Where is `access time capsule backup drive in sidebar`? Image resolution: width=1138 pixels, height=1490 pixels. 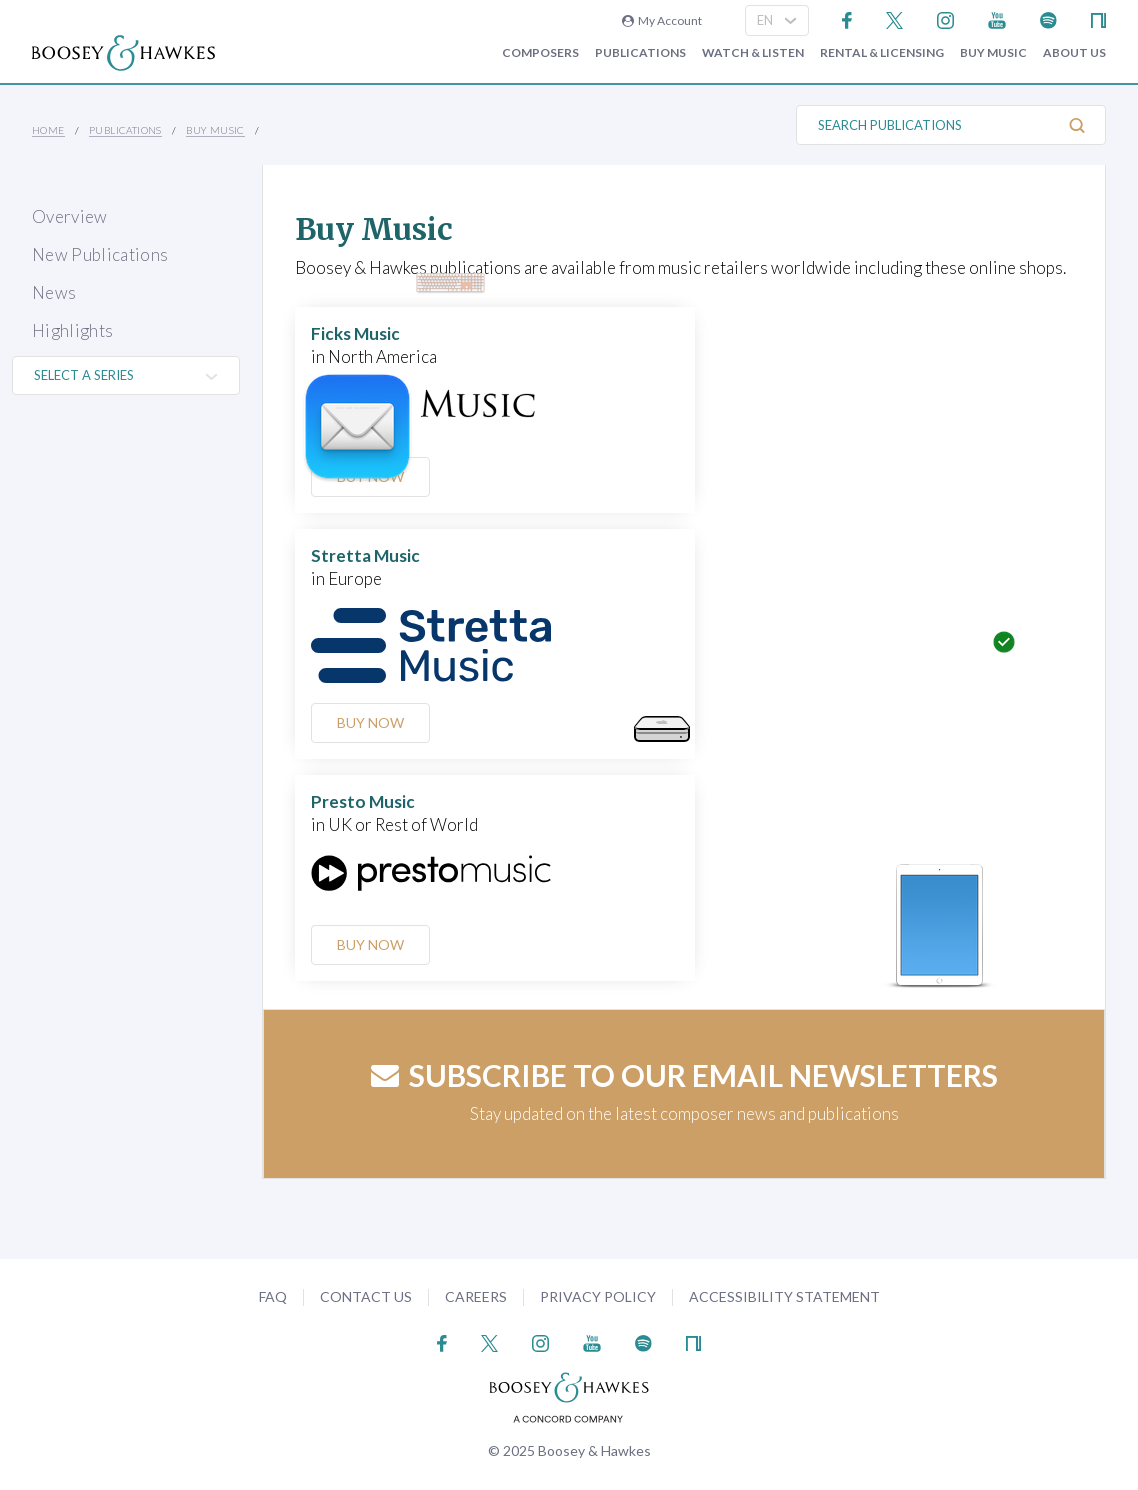
access time capsule backup drive in sidebar is located at coordinates (662, 728).